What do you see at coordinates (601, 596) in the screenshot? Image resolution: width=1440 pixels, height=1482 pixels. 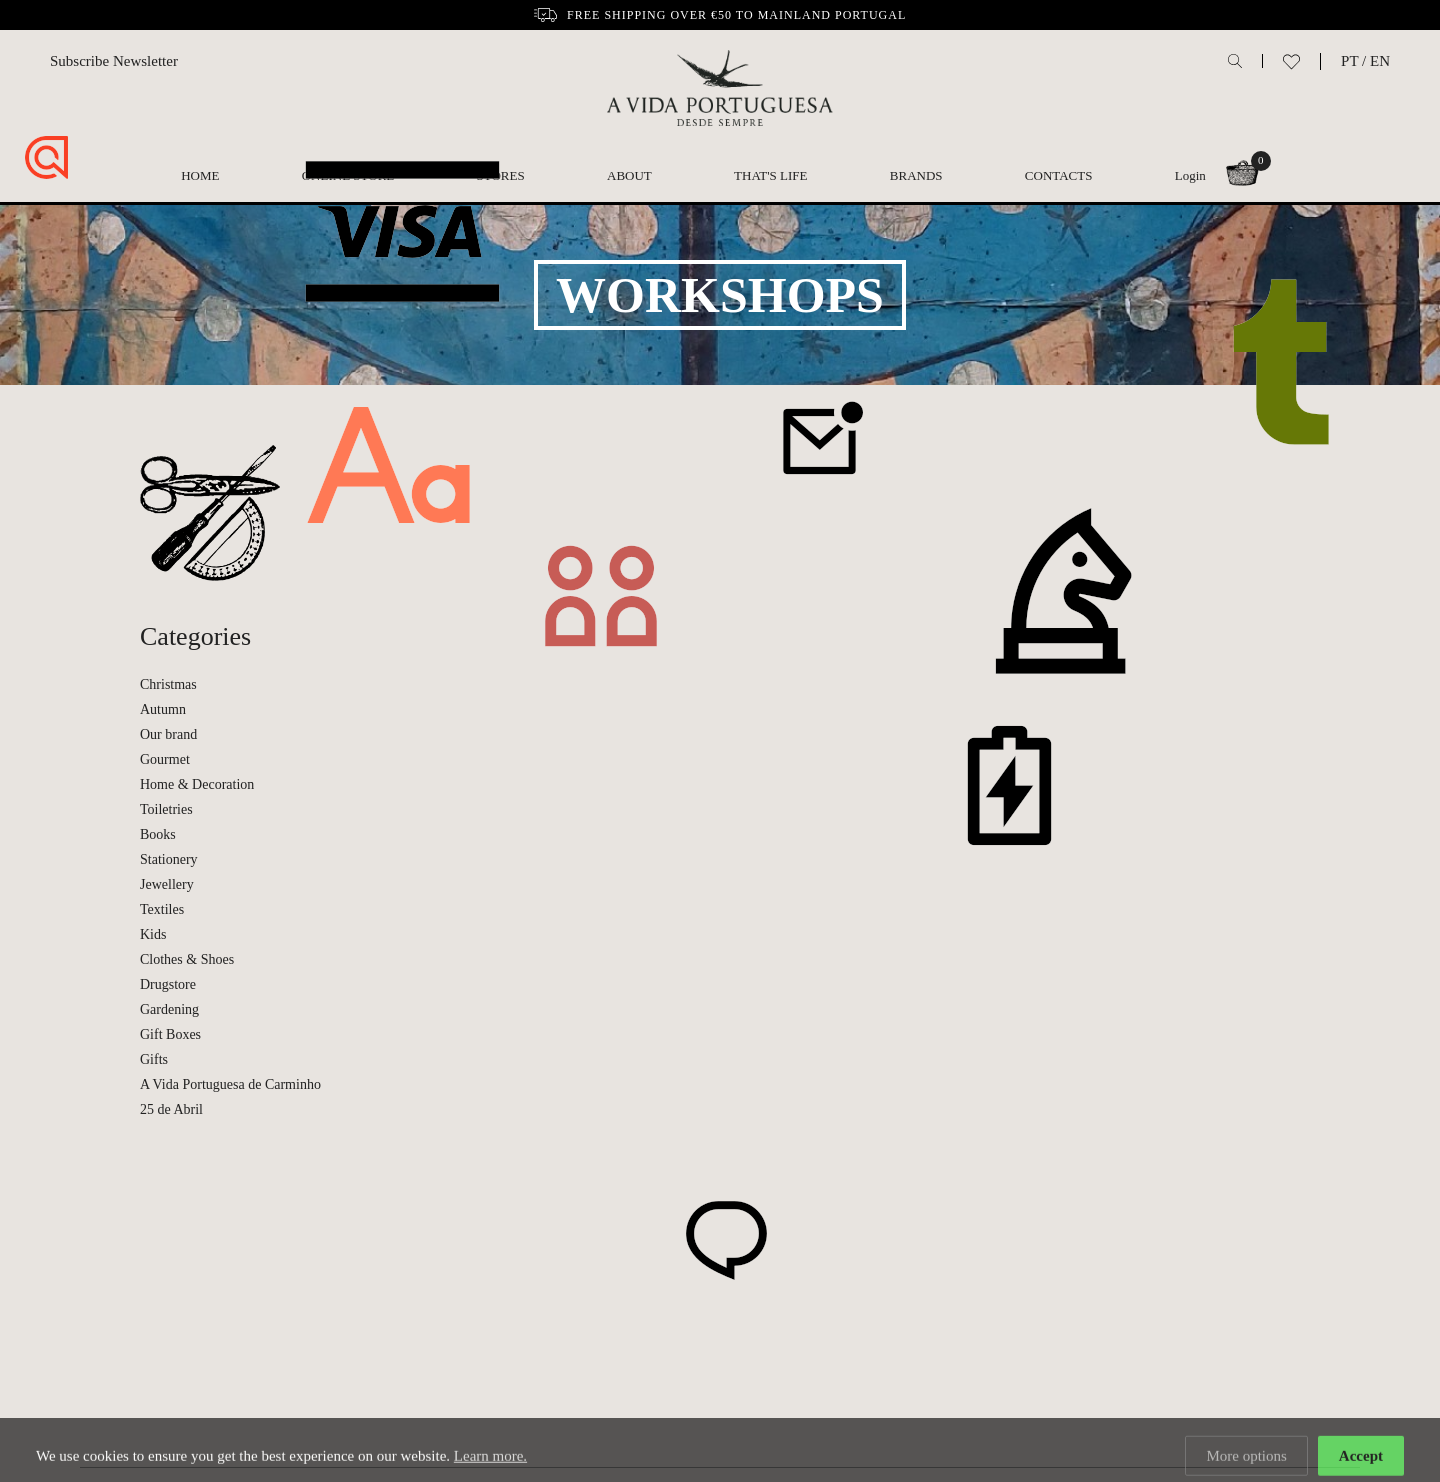 I see `view group members` at bounding box center [601, 596].